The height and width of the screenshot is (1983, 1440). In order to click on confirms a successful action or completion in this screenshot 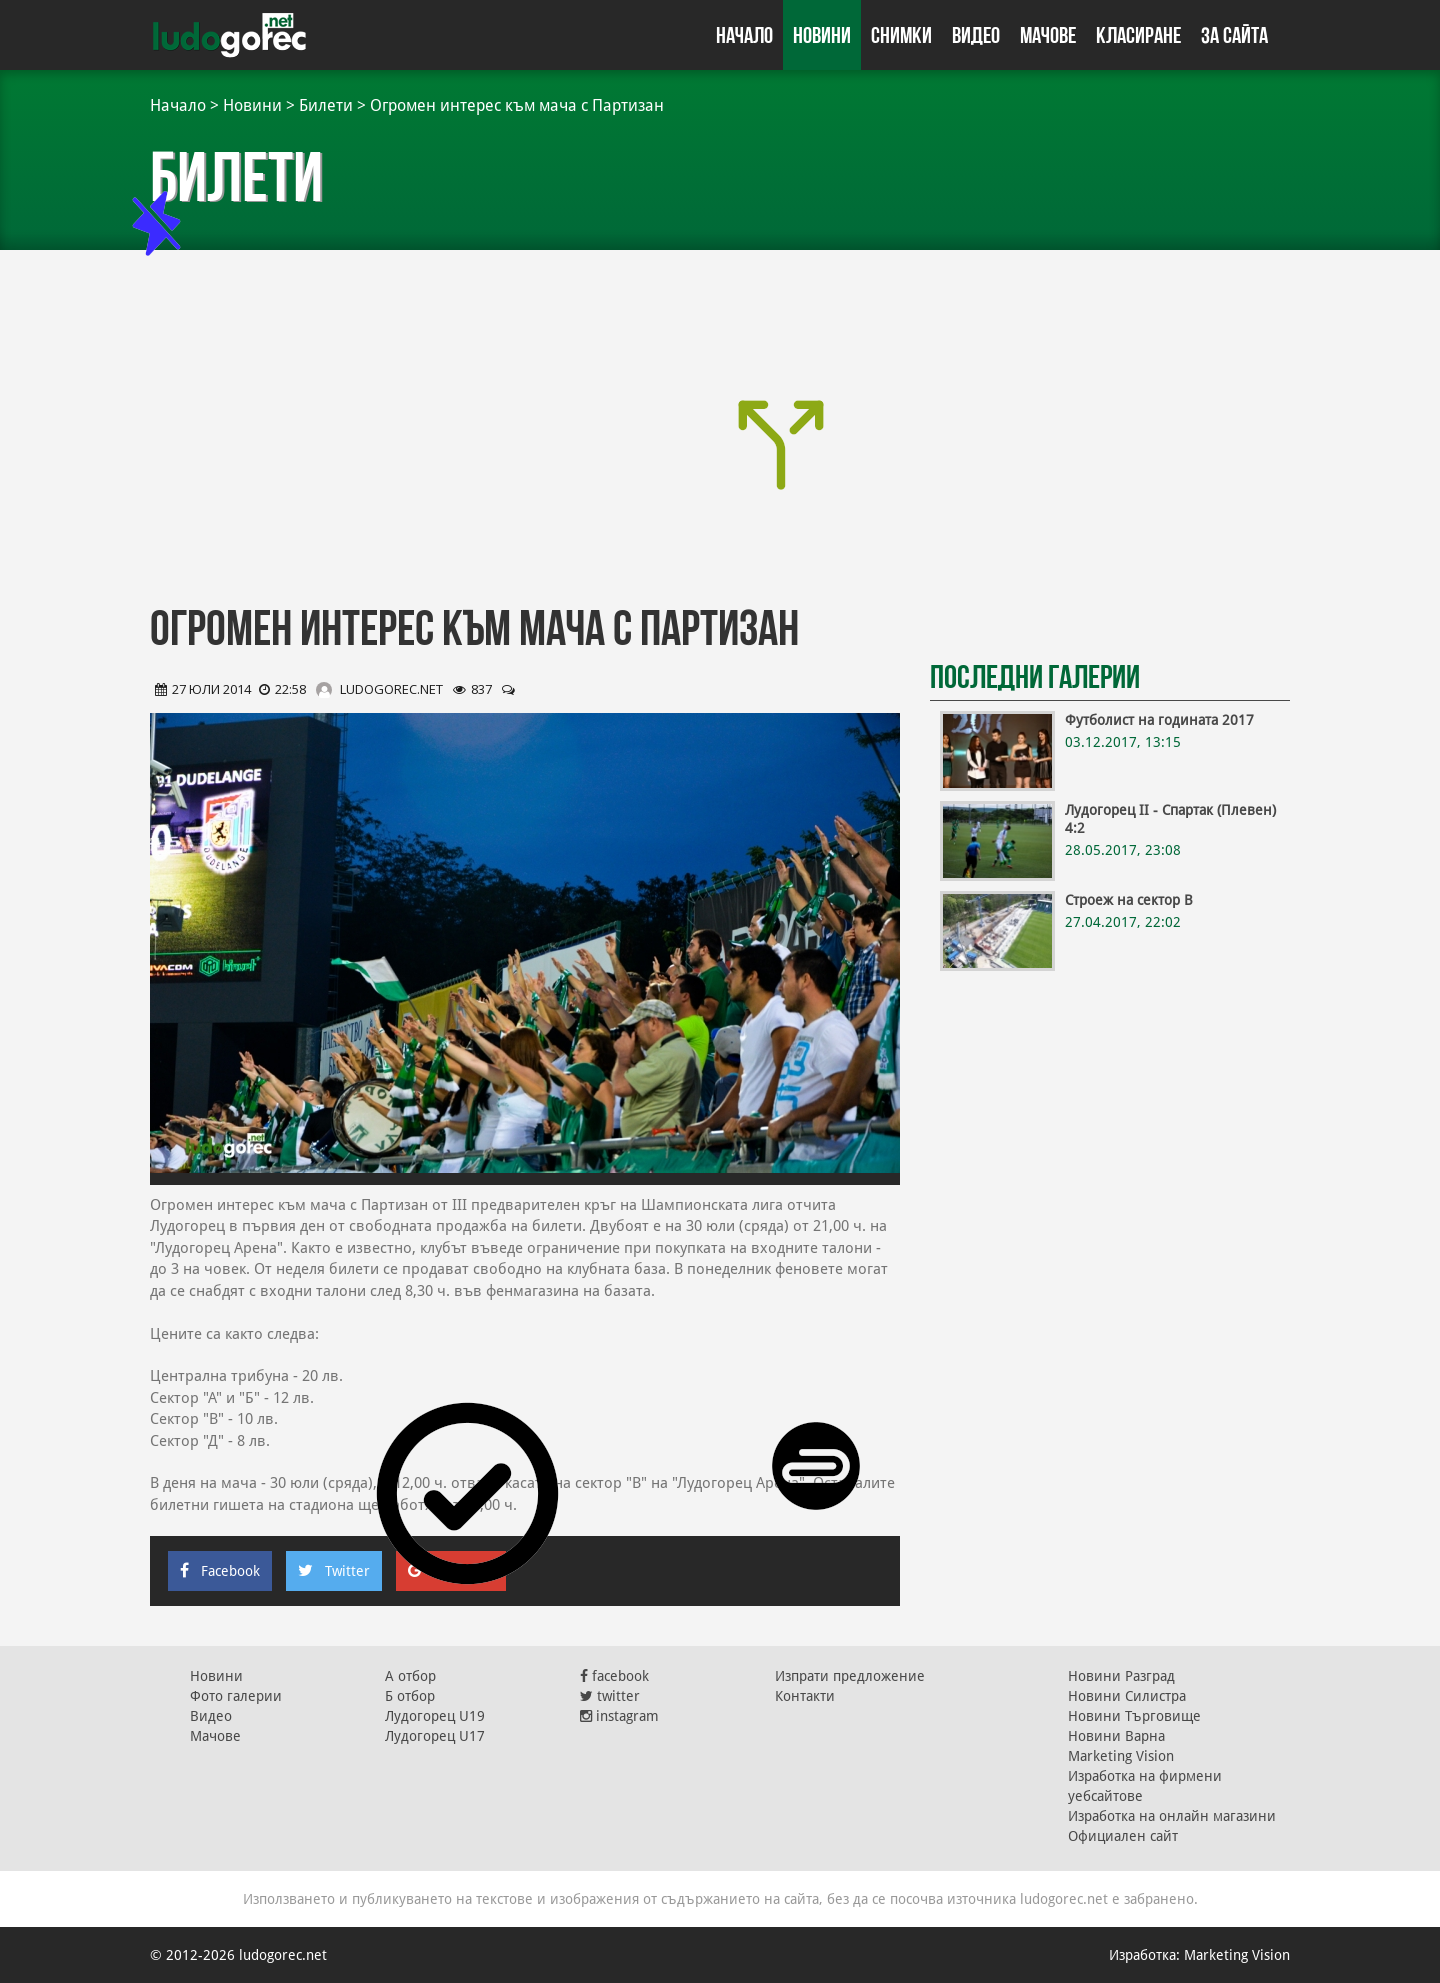, I will do `click(467, 1493)`.